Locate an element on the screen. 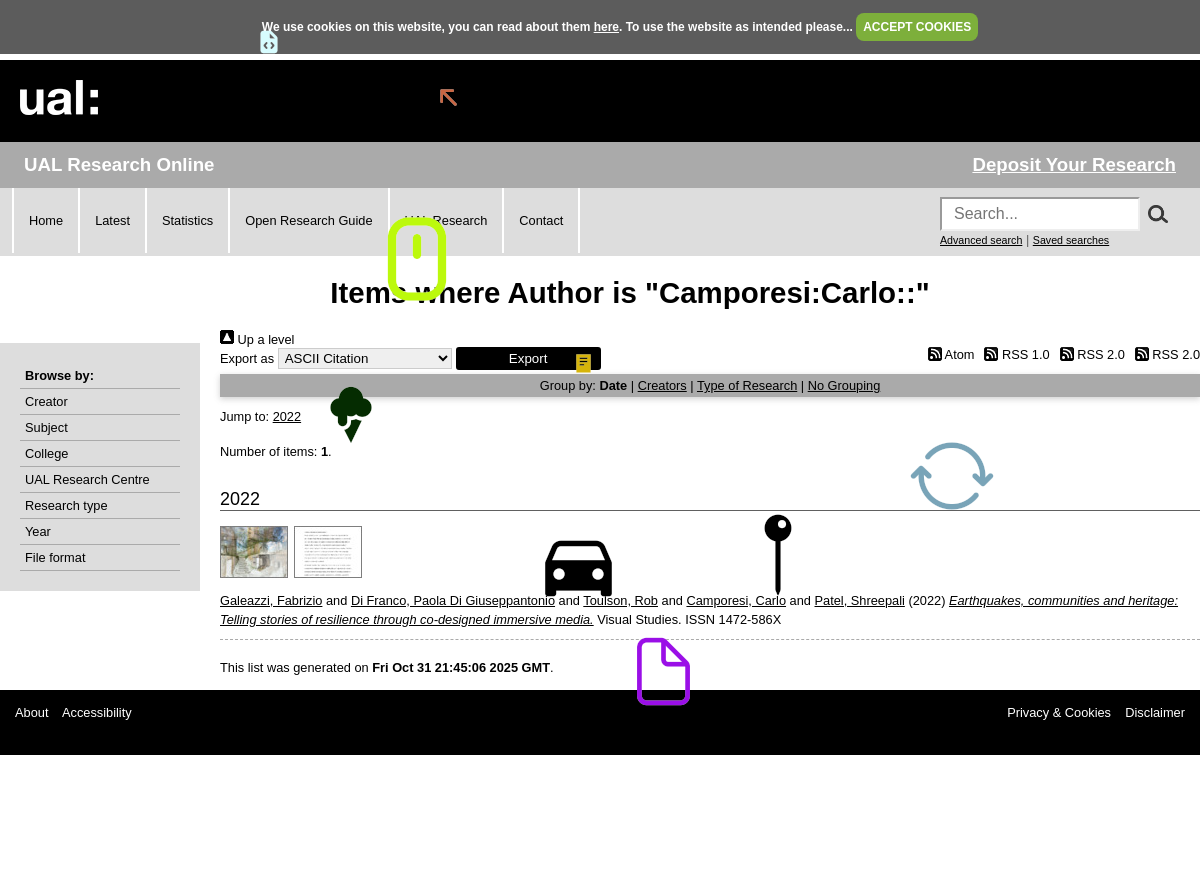 The height and width of the screenshot is (879, 1200). sync data across devices is located at coordinates (952, 476).